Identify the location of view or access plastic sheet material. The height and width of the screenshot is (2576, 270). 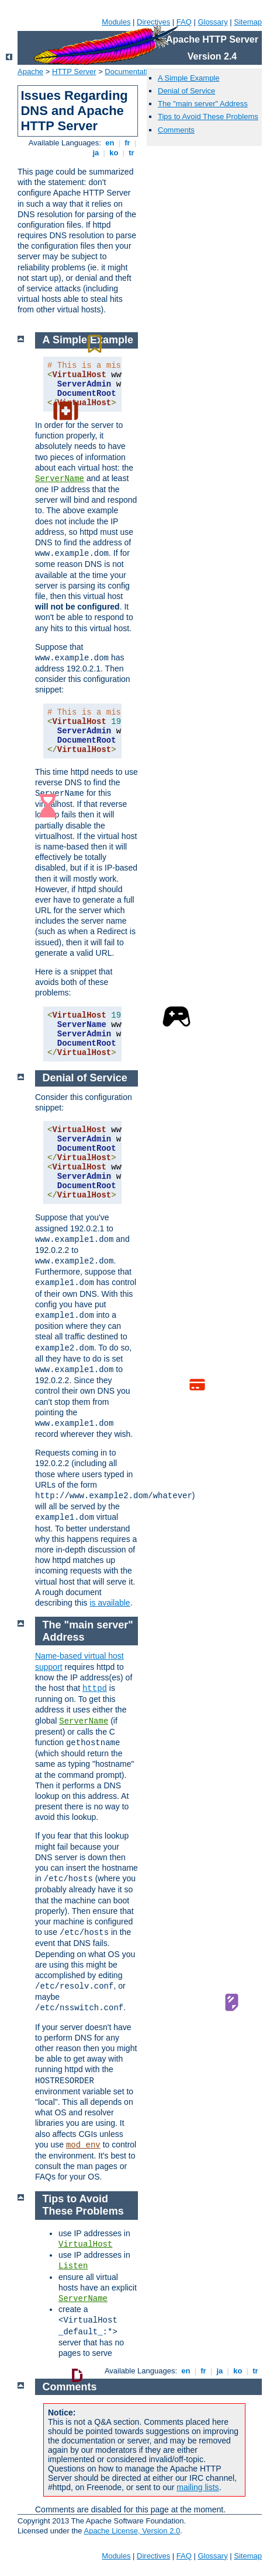
(231, 2002).